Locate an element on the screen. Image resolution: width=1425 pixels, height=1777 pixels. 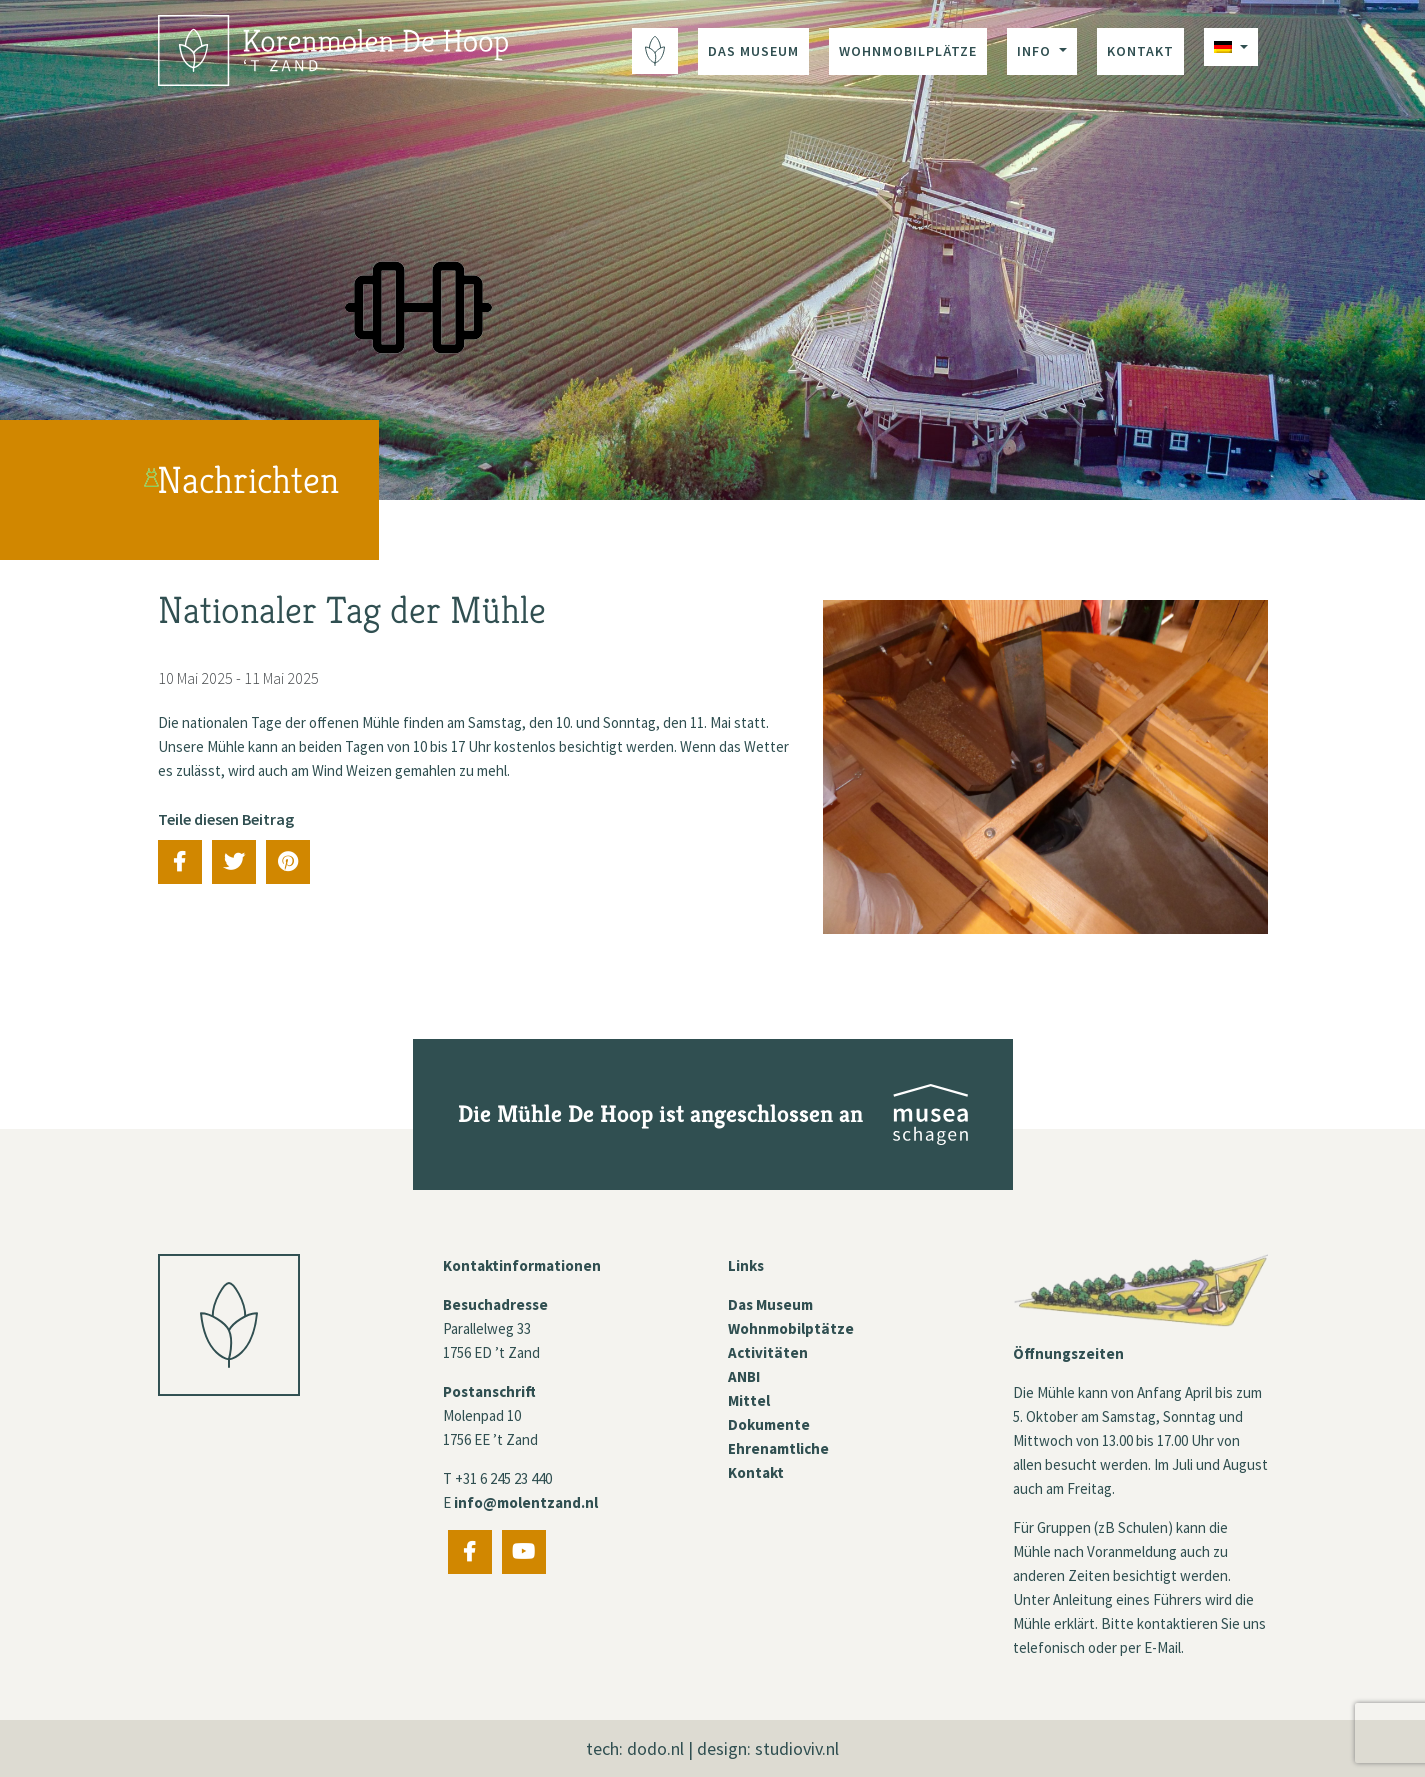
access workout or fitness features is located at coordinates (418, 307).